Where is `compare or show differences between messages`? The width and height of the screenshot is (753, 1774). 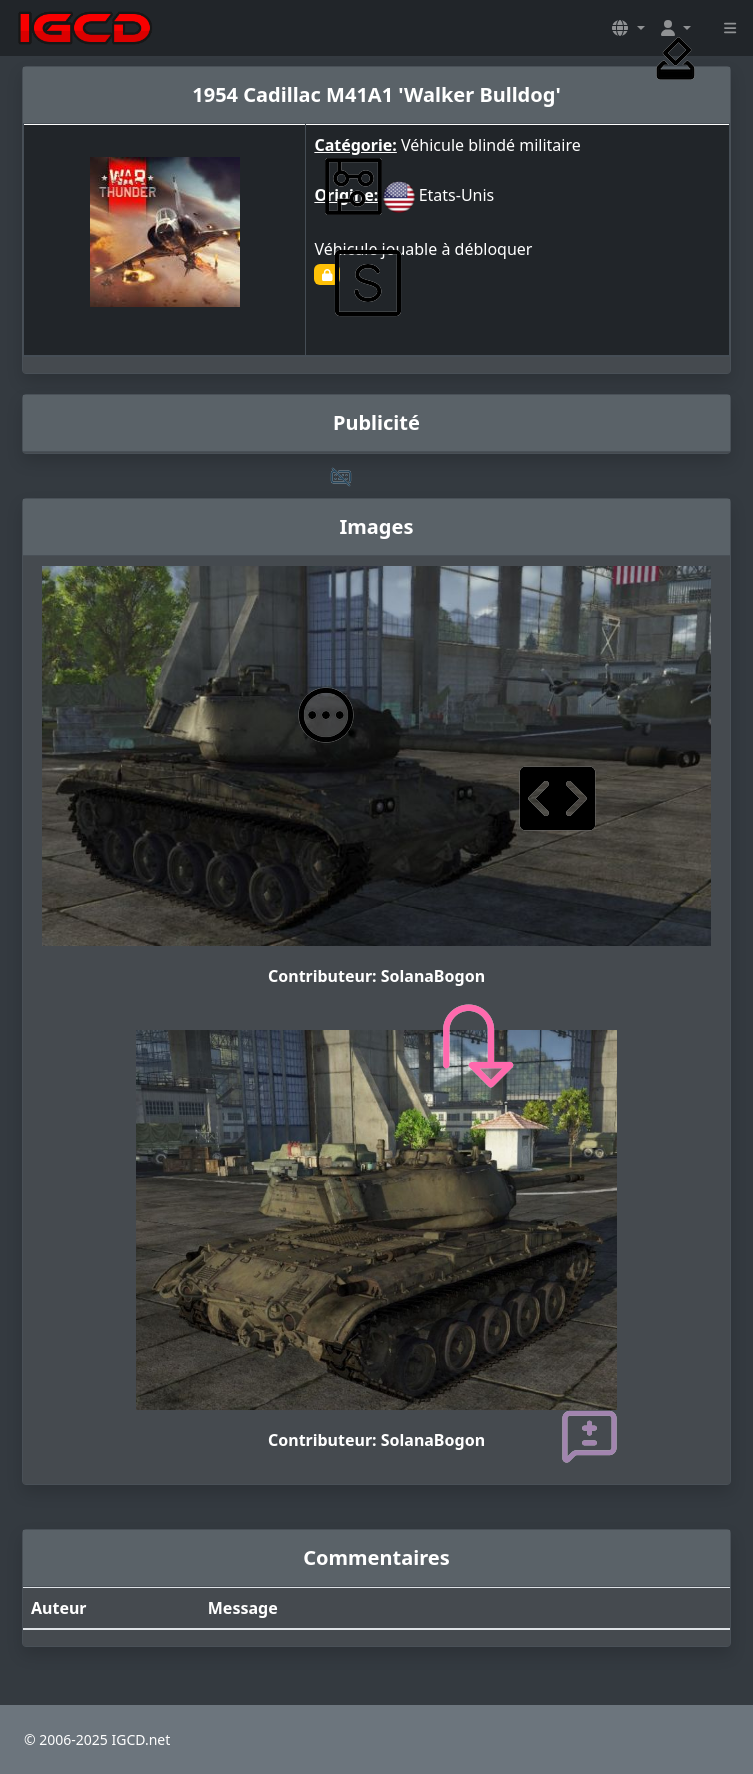 compare or show differences between messages is located at coordinates (589, 1435).